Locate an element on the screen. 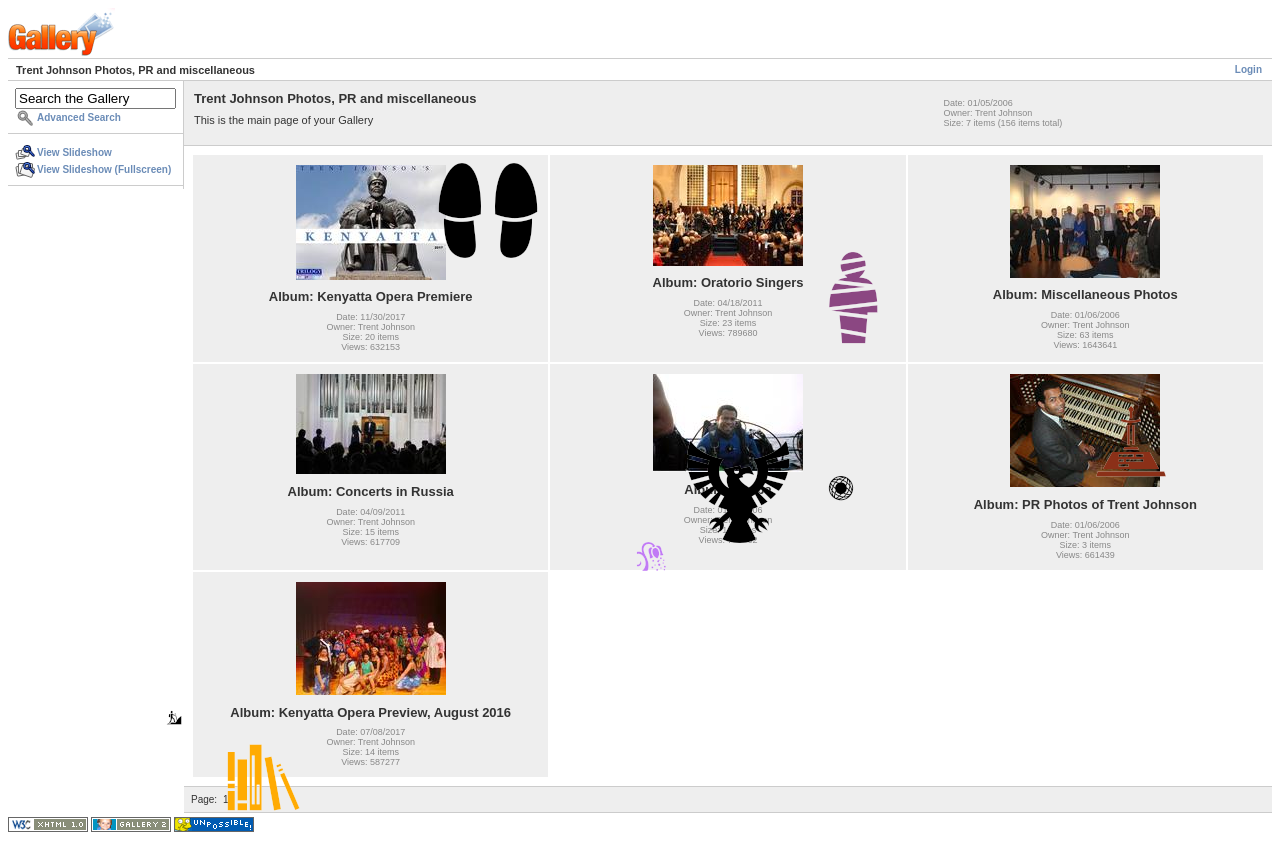  access your library or book collection is located at coordinates (263, 775).